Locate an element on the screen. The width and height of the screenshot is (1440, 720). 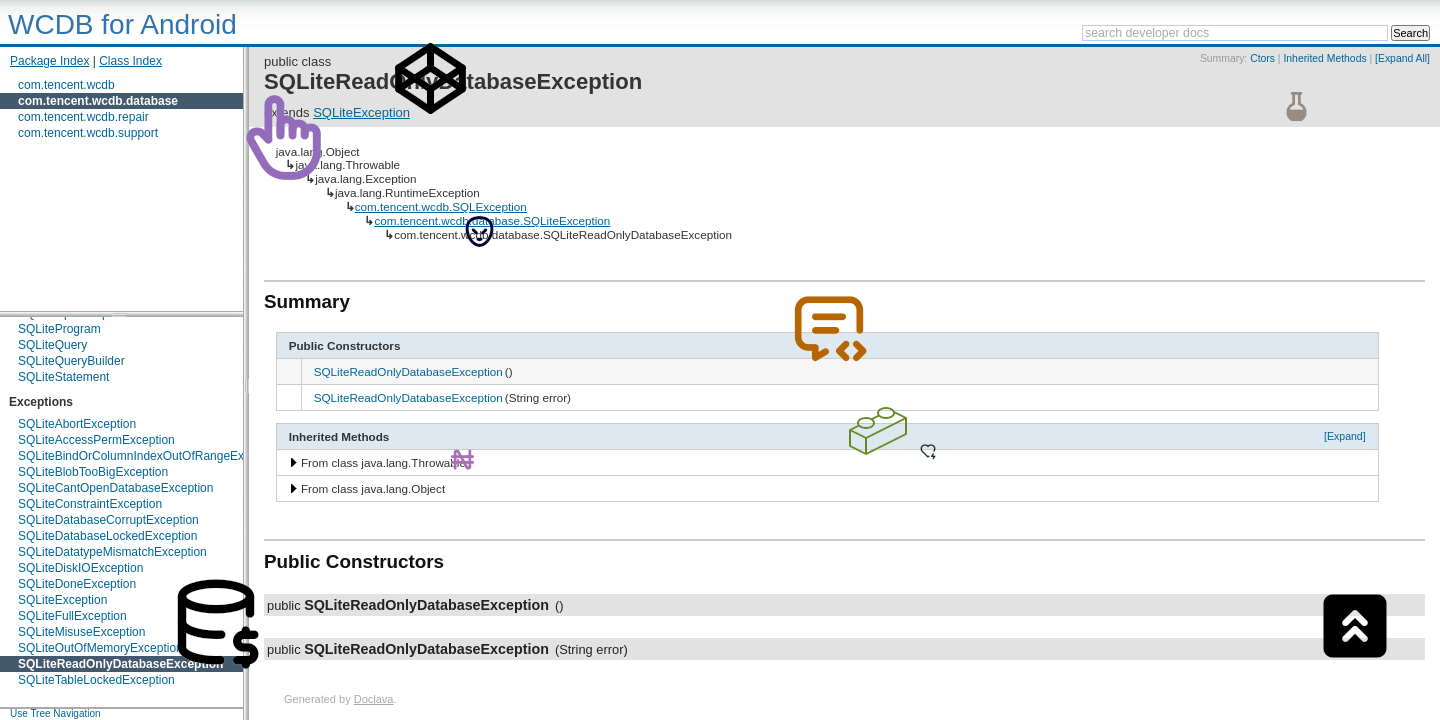
tap or click to interact is located at coordinates (284, 135).